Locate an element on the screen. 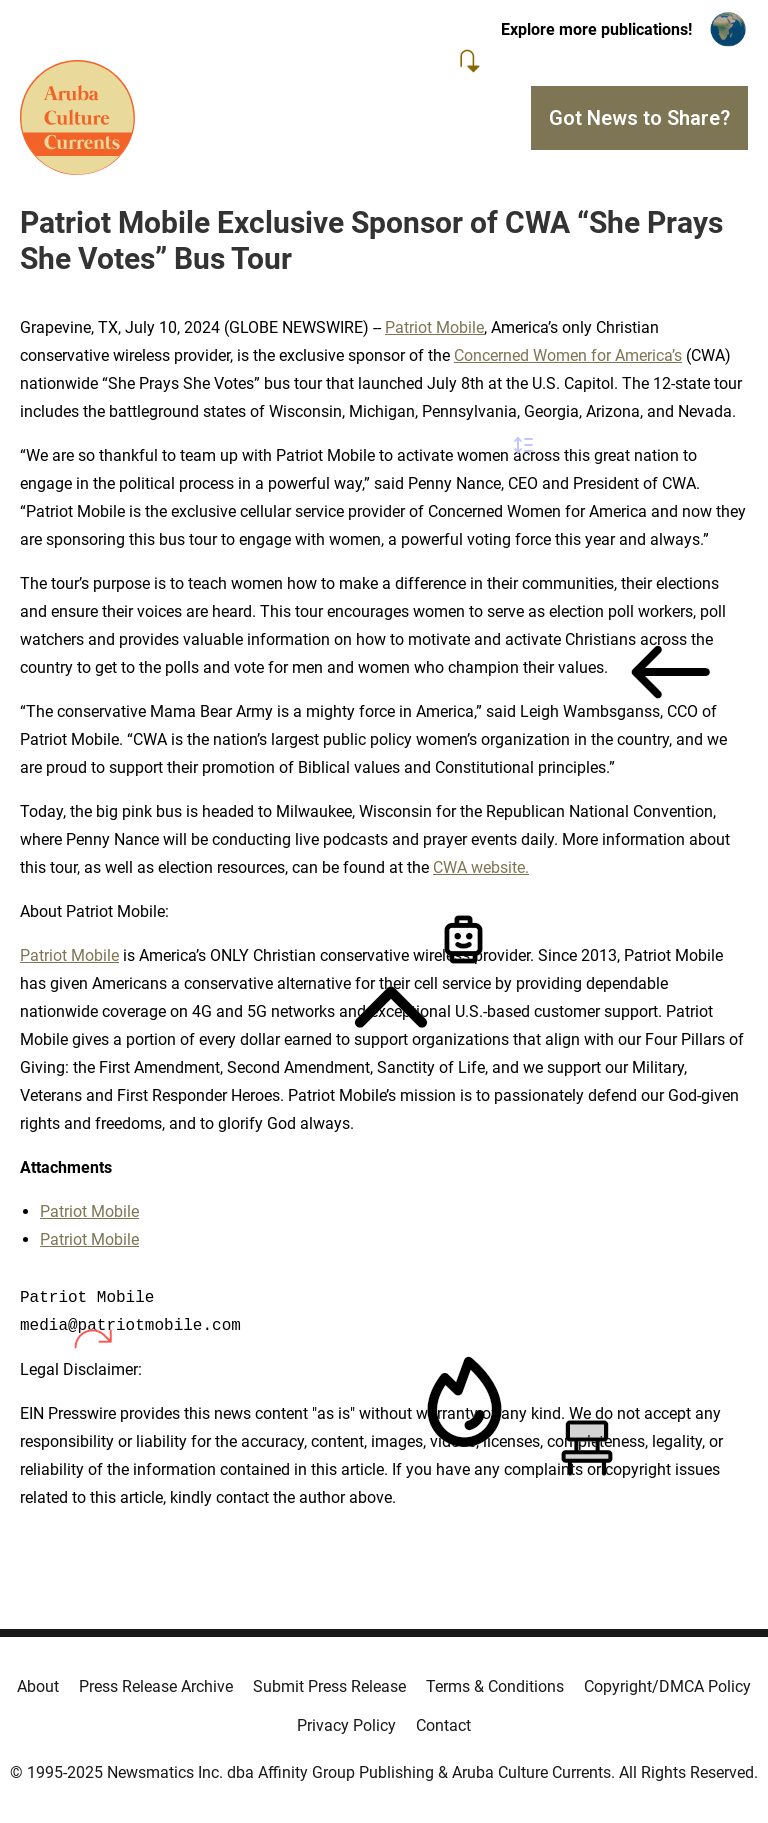  collapse an expanded section is located at coordinates (391, 1026).